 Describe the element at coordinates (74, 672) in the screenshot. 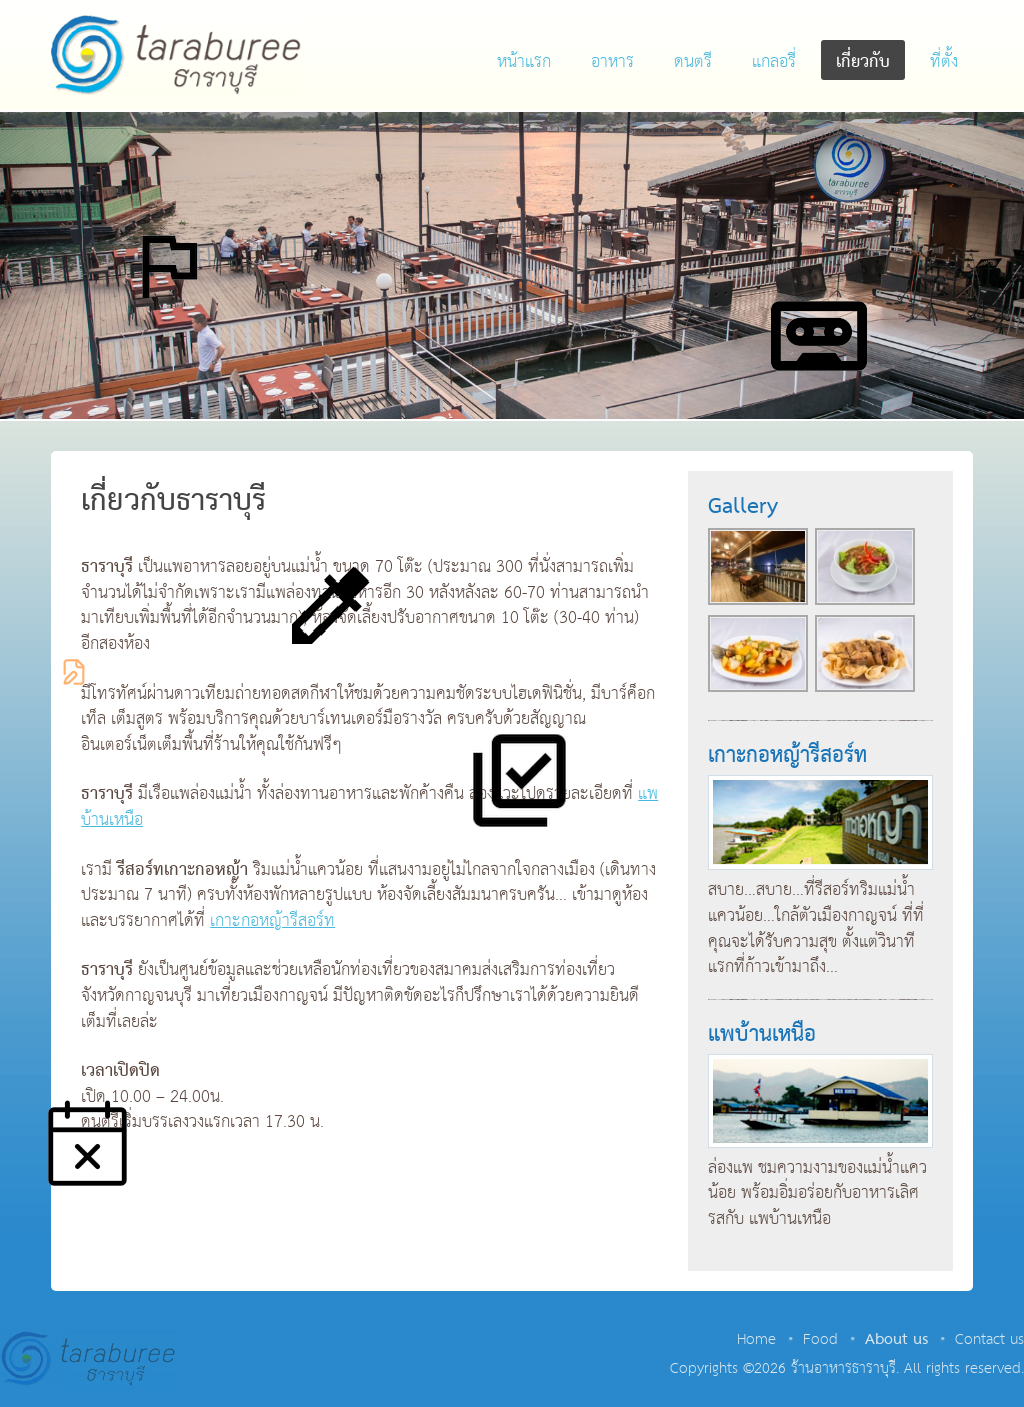

I see `edit this document` at that location.